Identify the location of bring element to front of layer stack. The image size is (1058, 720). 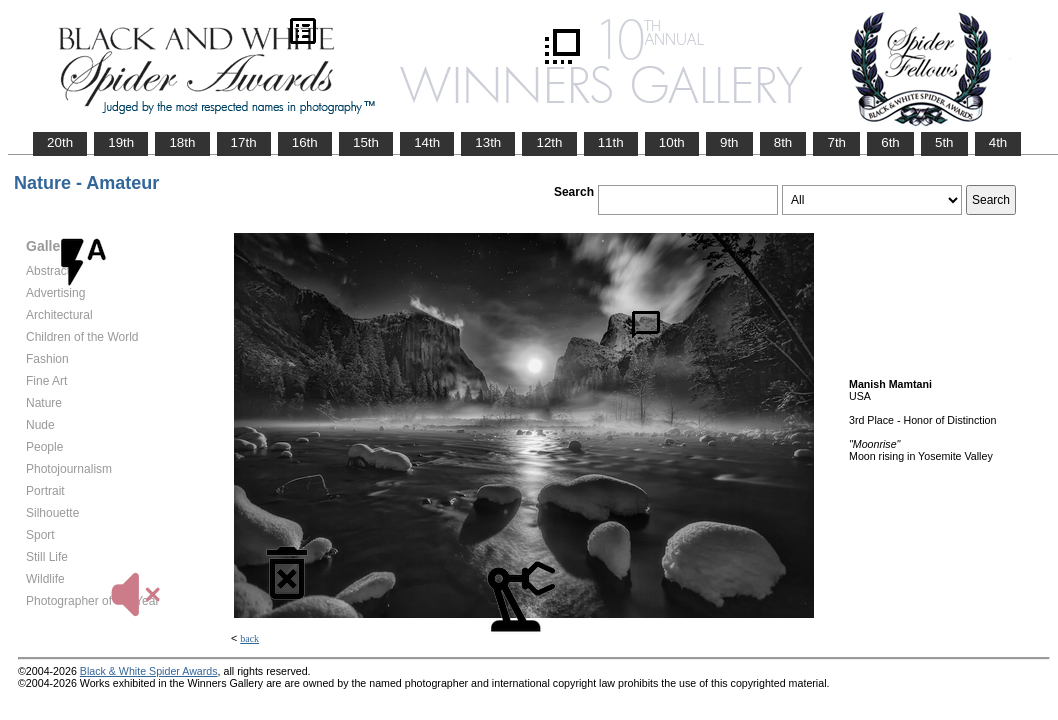
(562, 46).